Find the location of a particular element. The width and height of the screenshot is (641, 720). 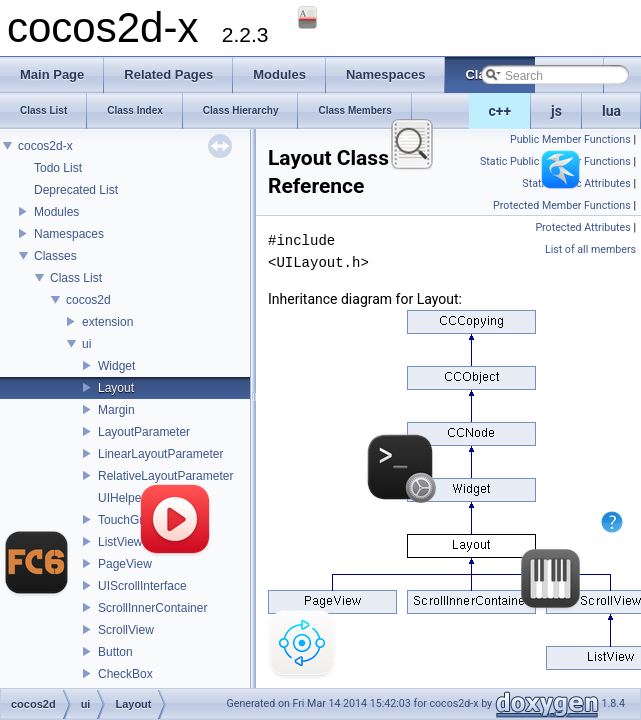

open the help center or documentation is located at coordinates (612, 522).